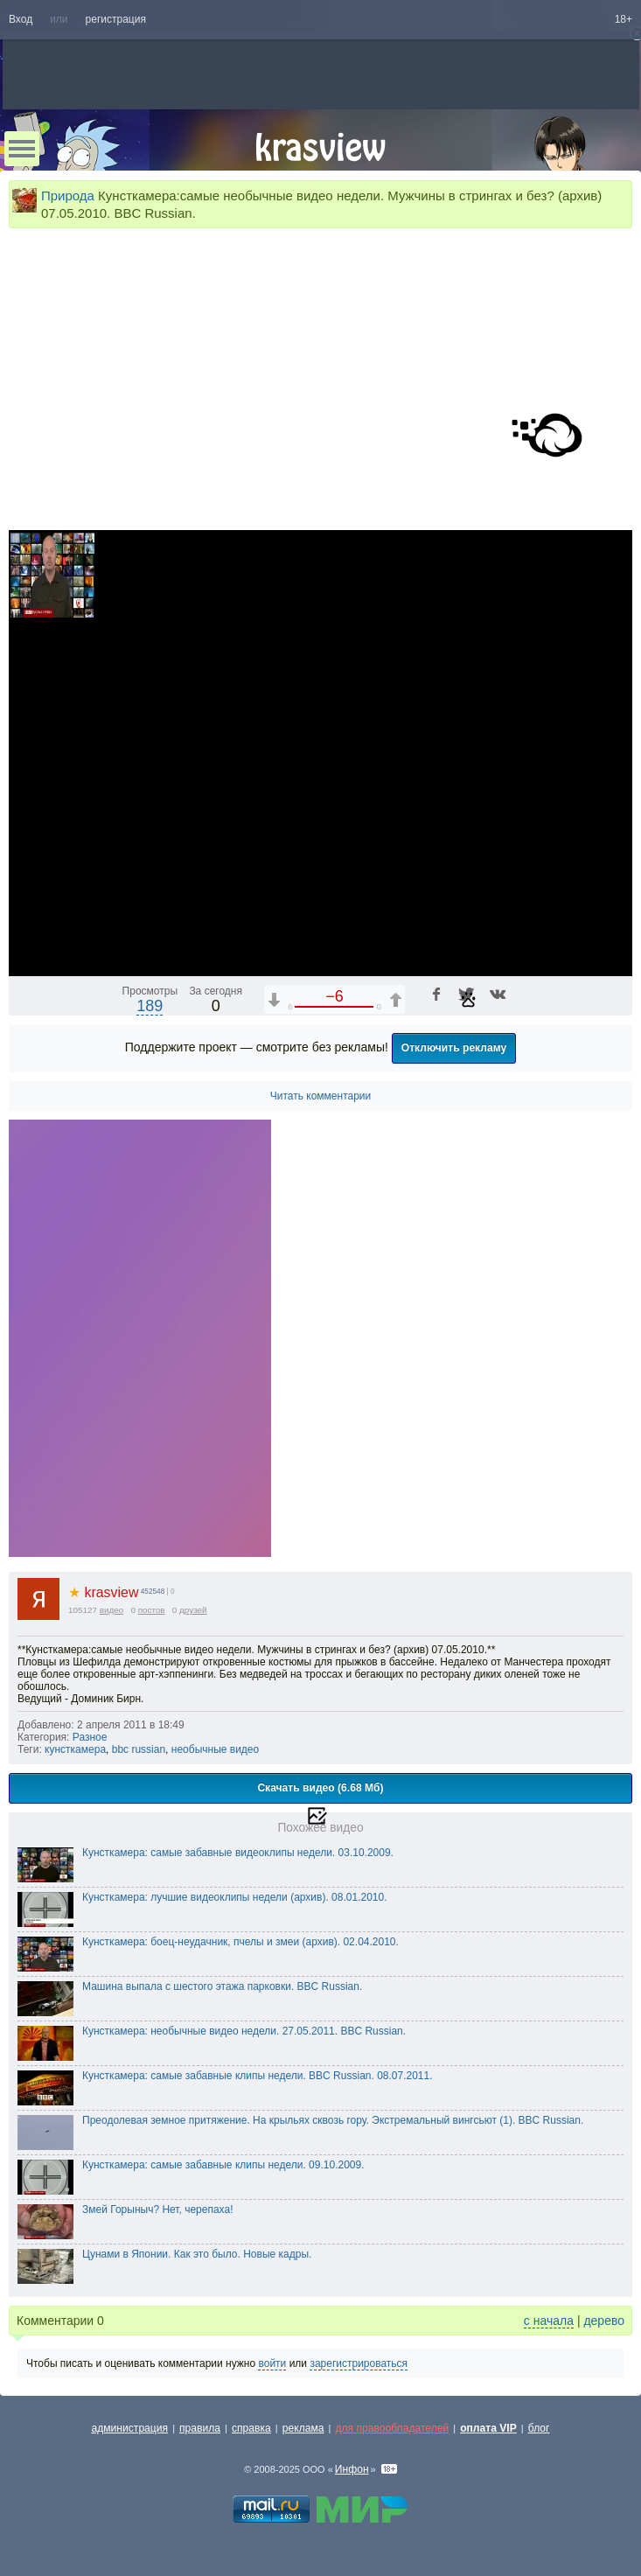 The height and width of the screenshot is (2576, 641). What do you see at coordinates (317, 1816) in the screenshot?
I see `edit or modify an image` at bounding box center [317, 1816].